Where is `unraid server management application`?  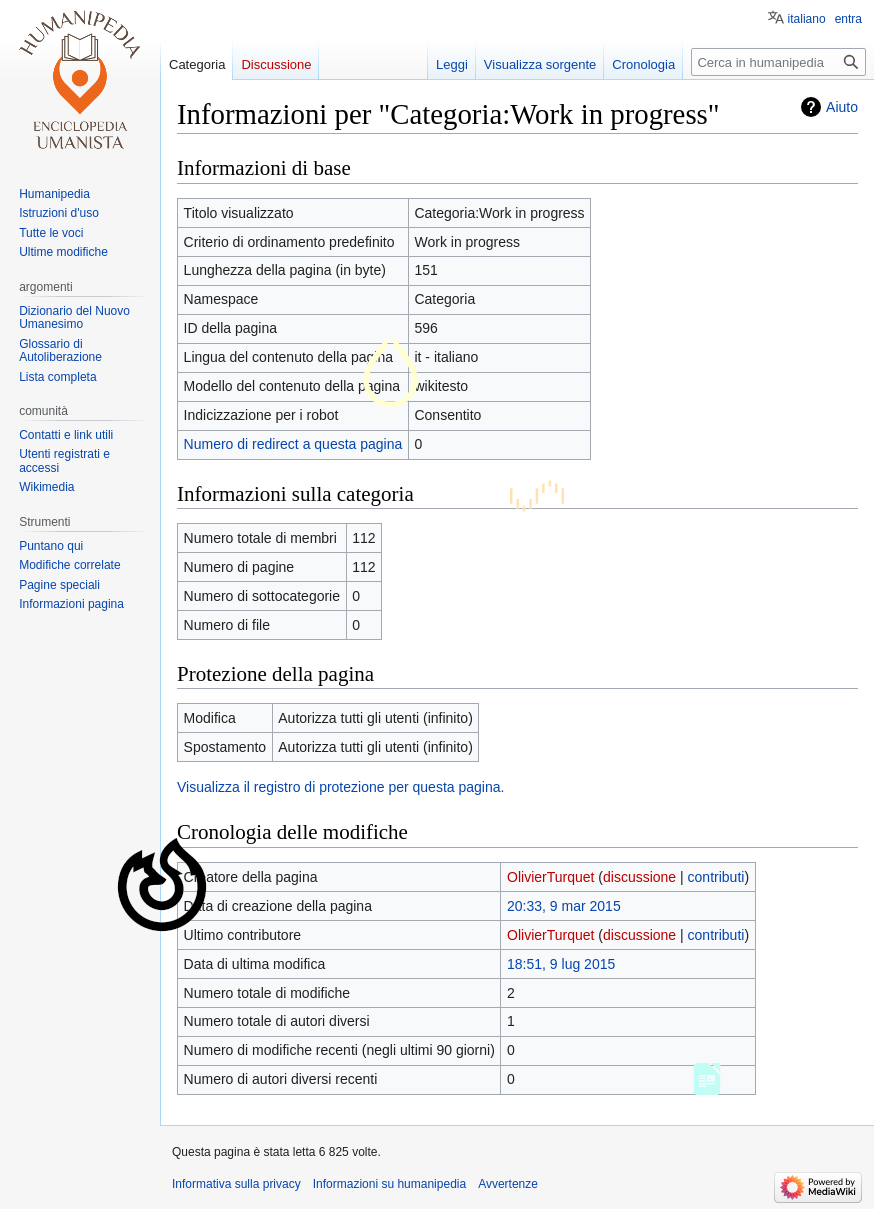
unraid server management application is located at coordinates (537, 496).